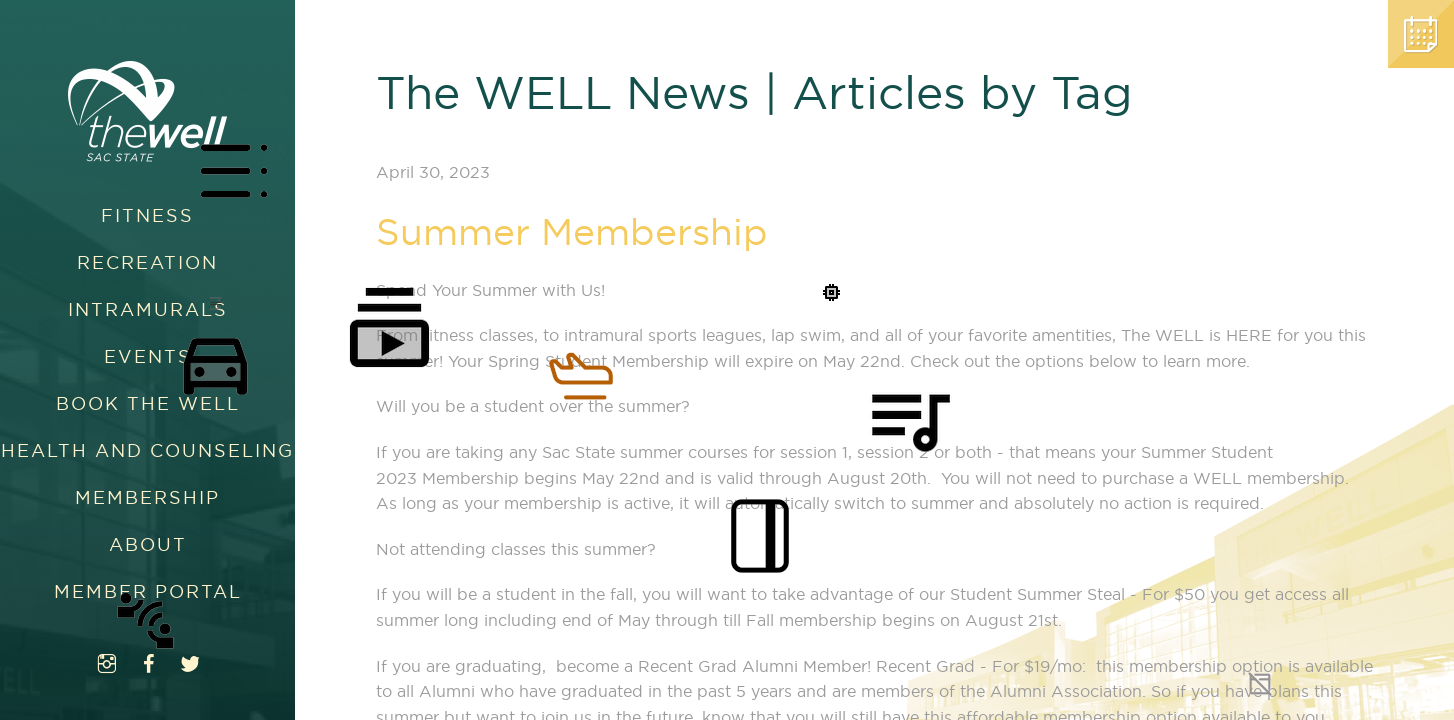  What do you see at coordinates (389, 327) in the screenshot?
I see `view your subscriptions` at bounding box center [389, 327].